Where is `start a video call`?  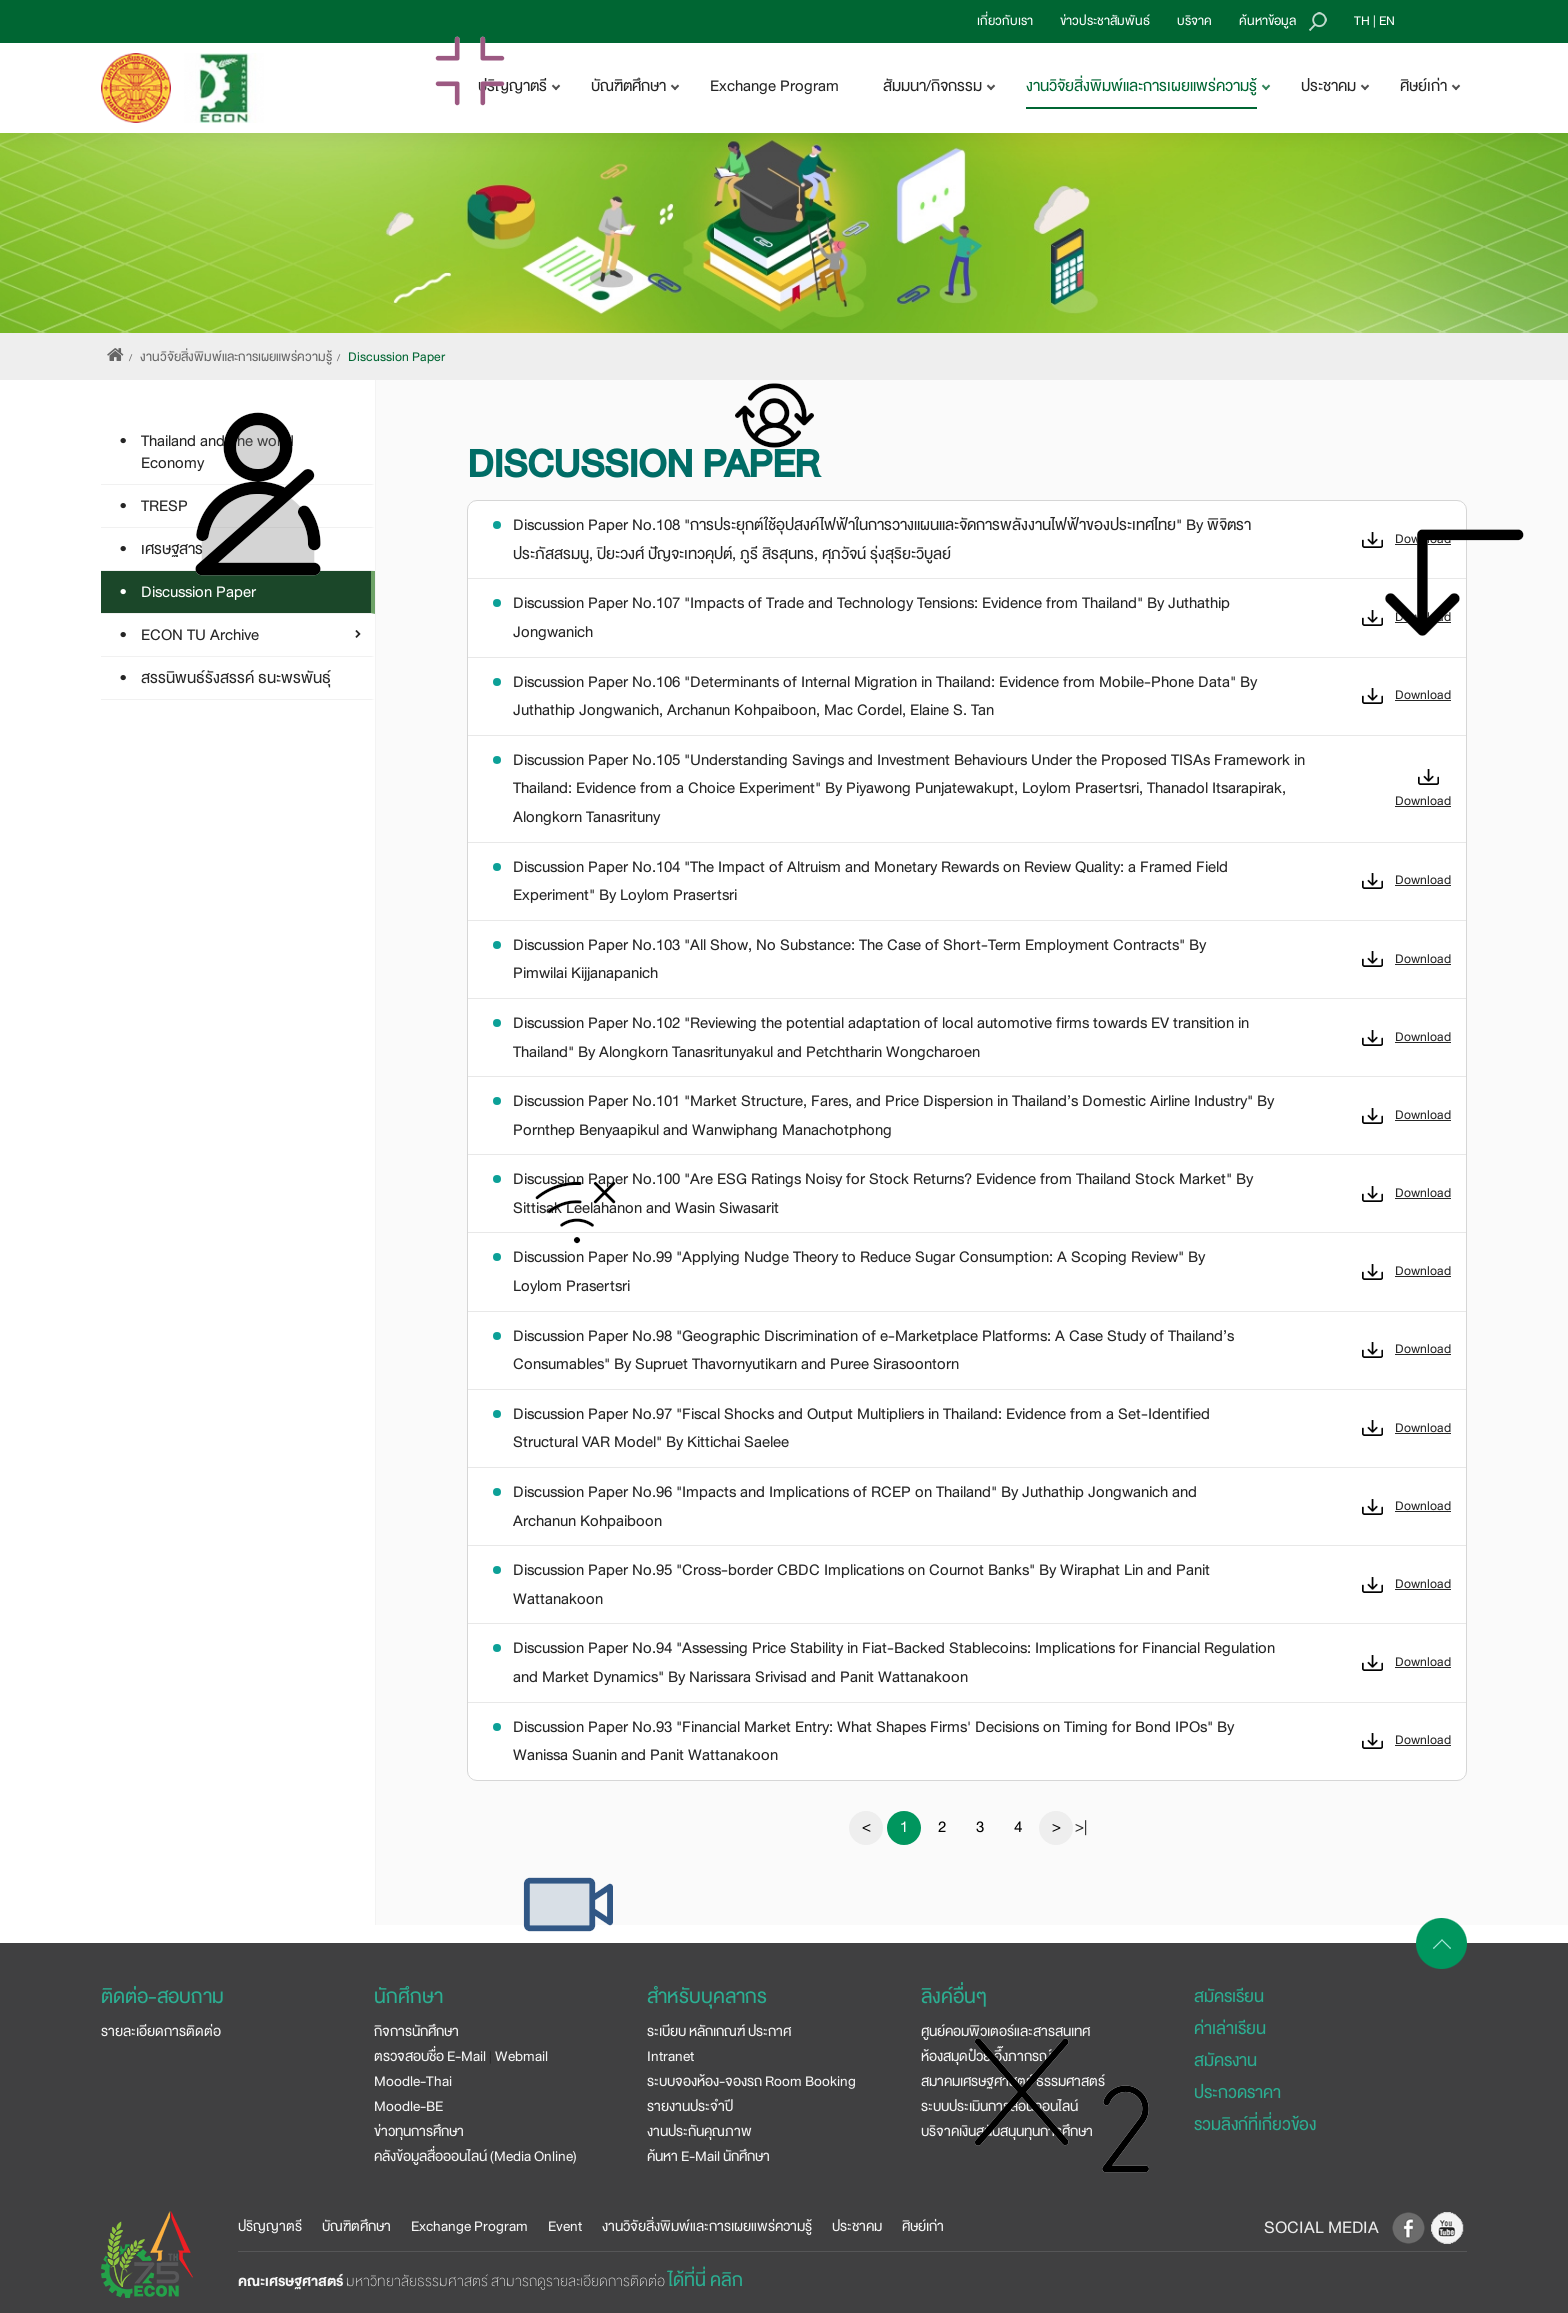
start a video call is located at coordinates (565, 1904).